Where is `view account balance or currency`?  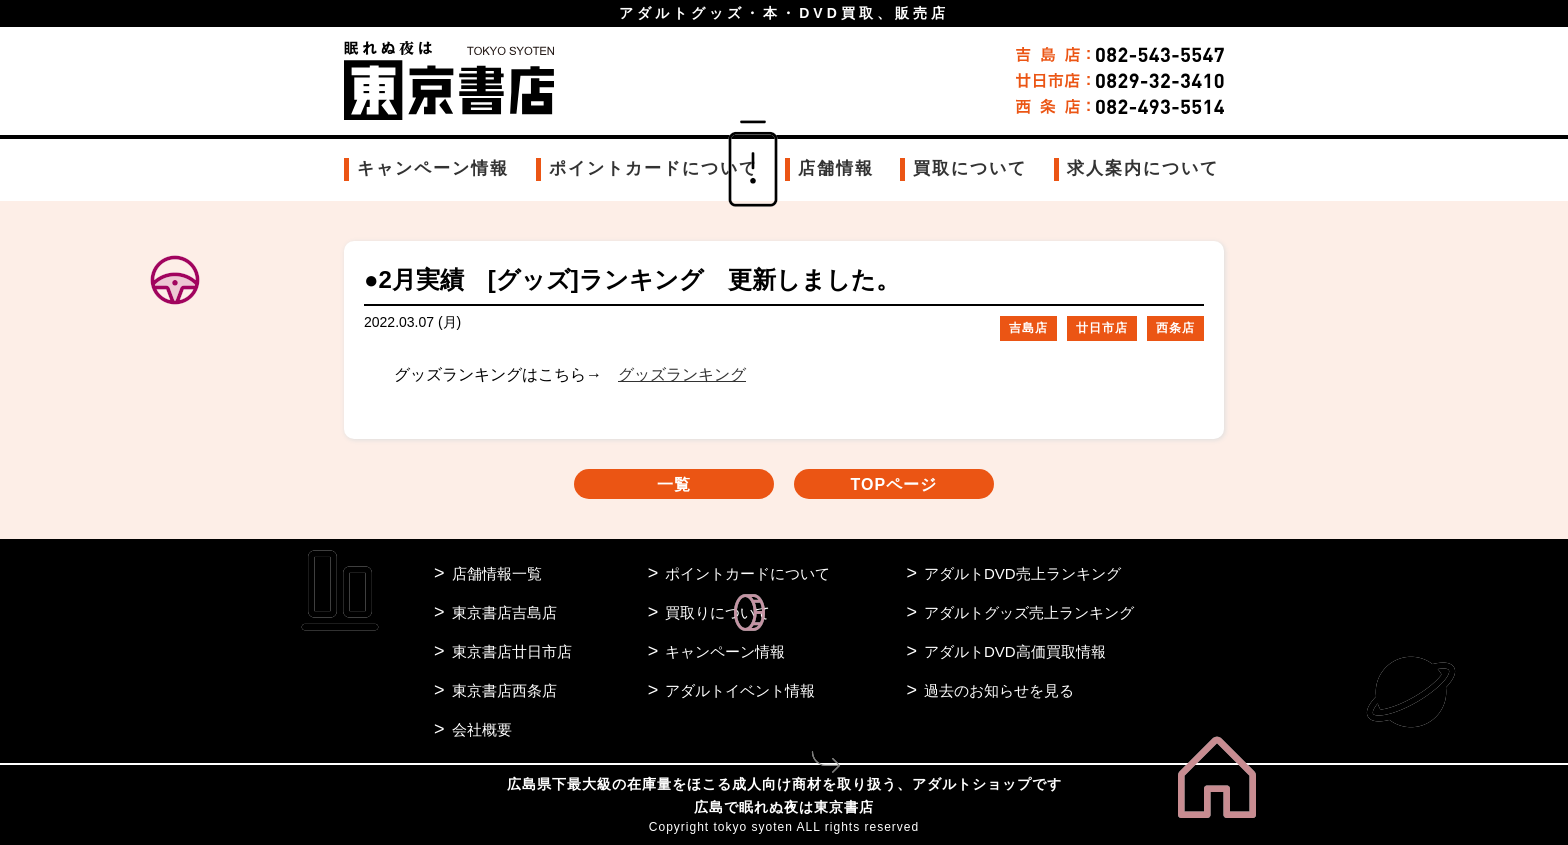 view account balance or currency is located at coordinates (749, 612).